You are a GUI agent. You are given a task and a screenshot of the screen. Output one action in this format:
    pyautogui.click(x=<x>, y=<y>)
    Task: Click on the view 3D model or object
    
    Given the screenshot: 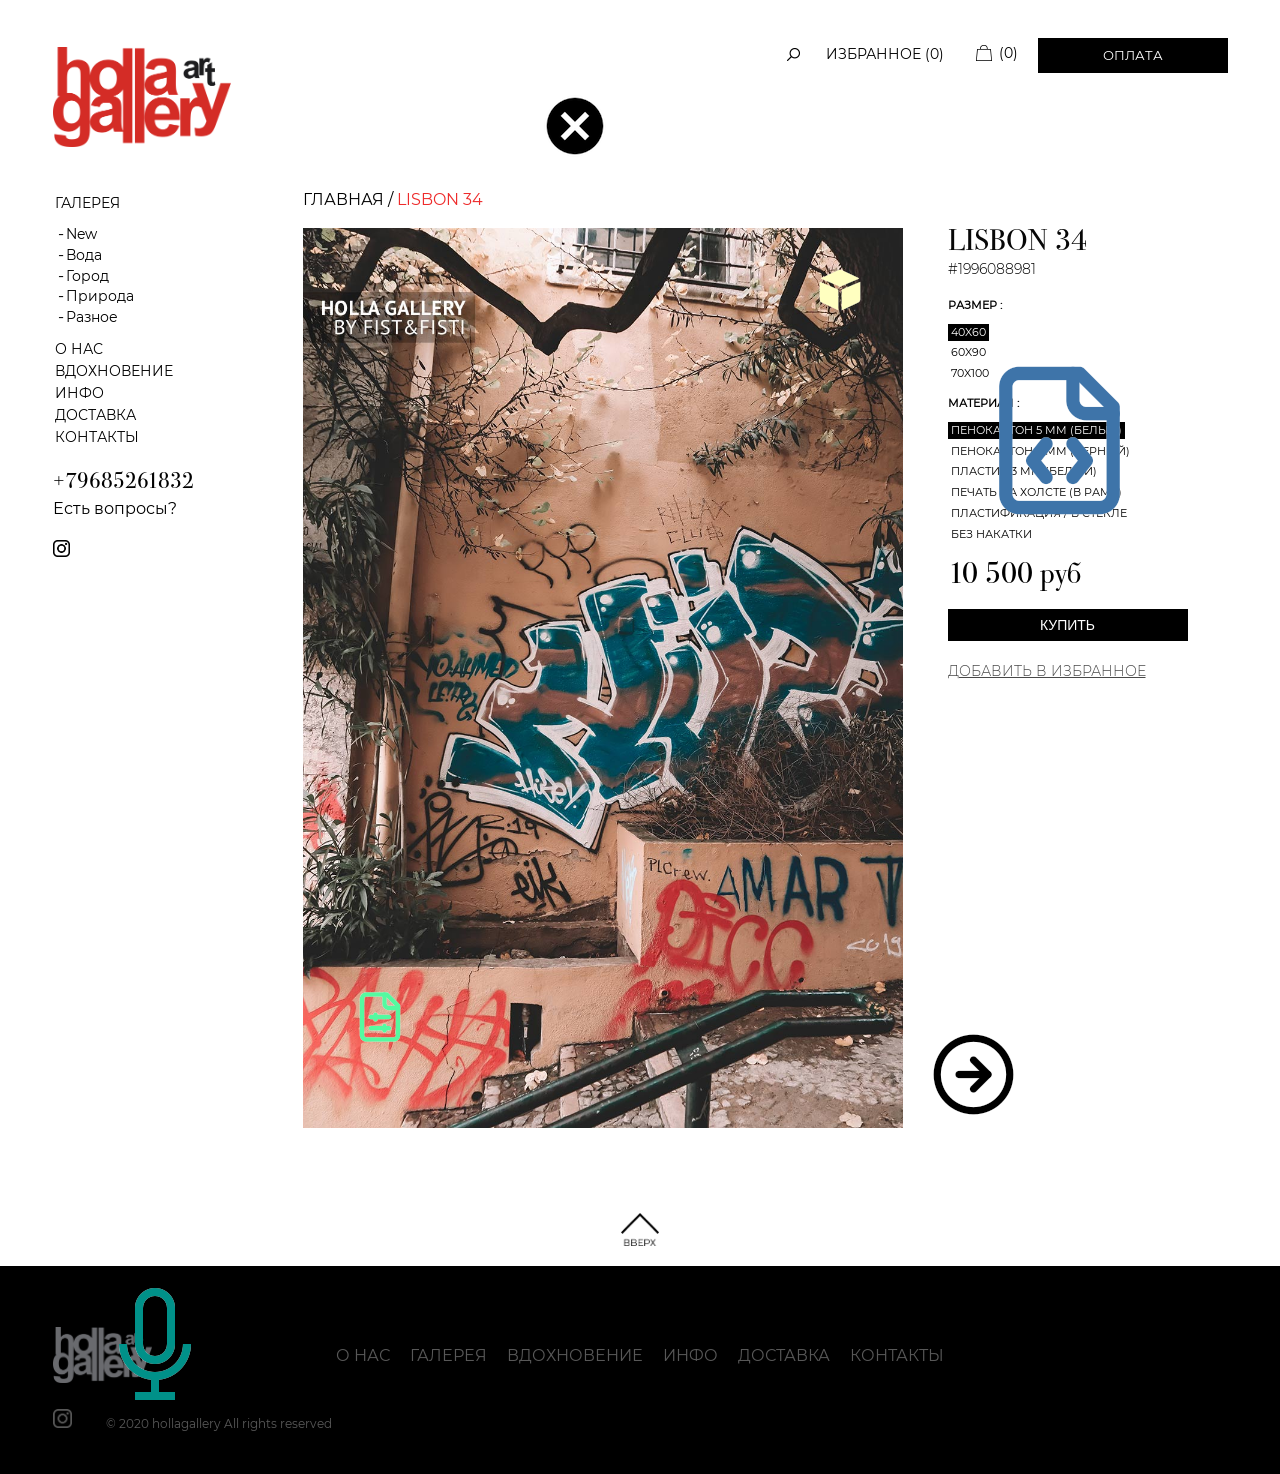 What is the action you would take?
    pyautogui.click(x=840, y=290)
    